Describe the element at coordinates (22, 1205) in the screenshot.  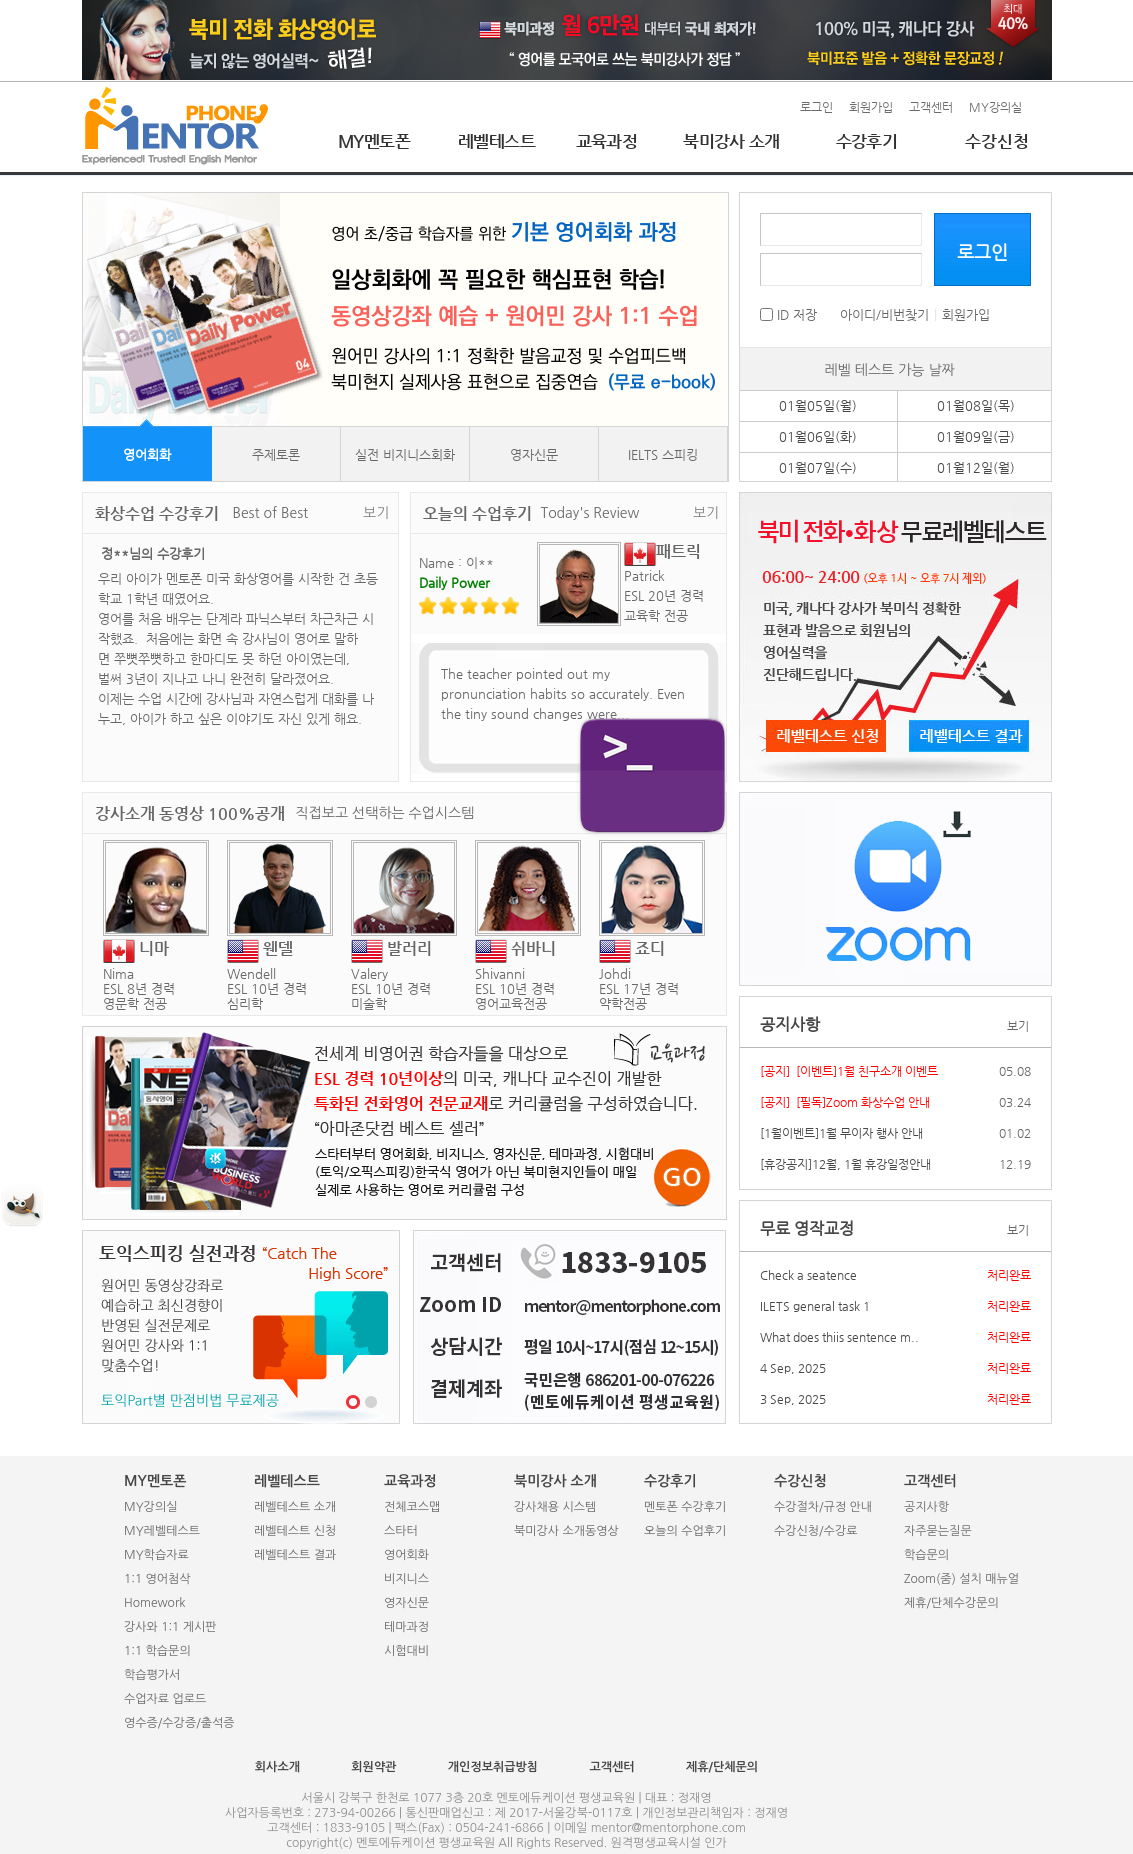
I see `open GIMP image editor` at that location.